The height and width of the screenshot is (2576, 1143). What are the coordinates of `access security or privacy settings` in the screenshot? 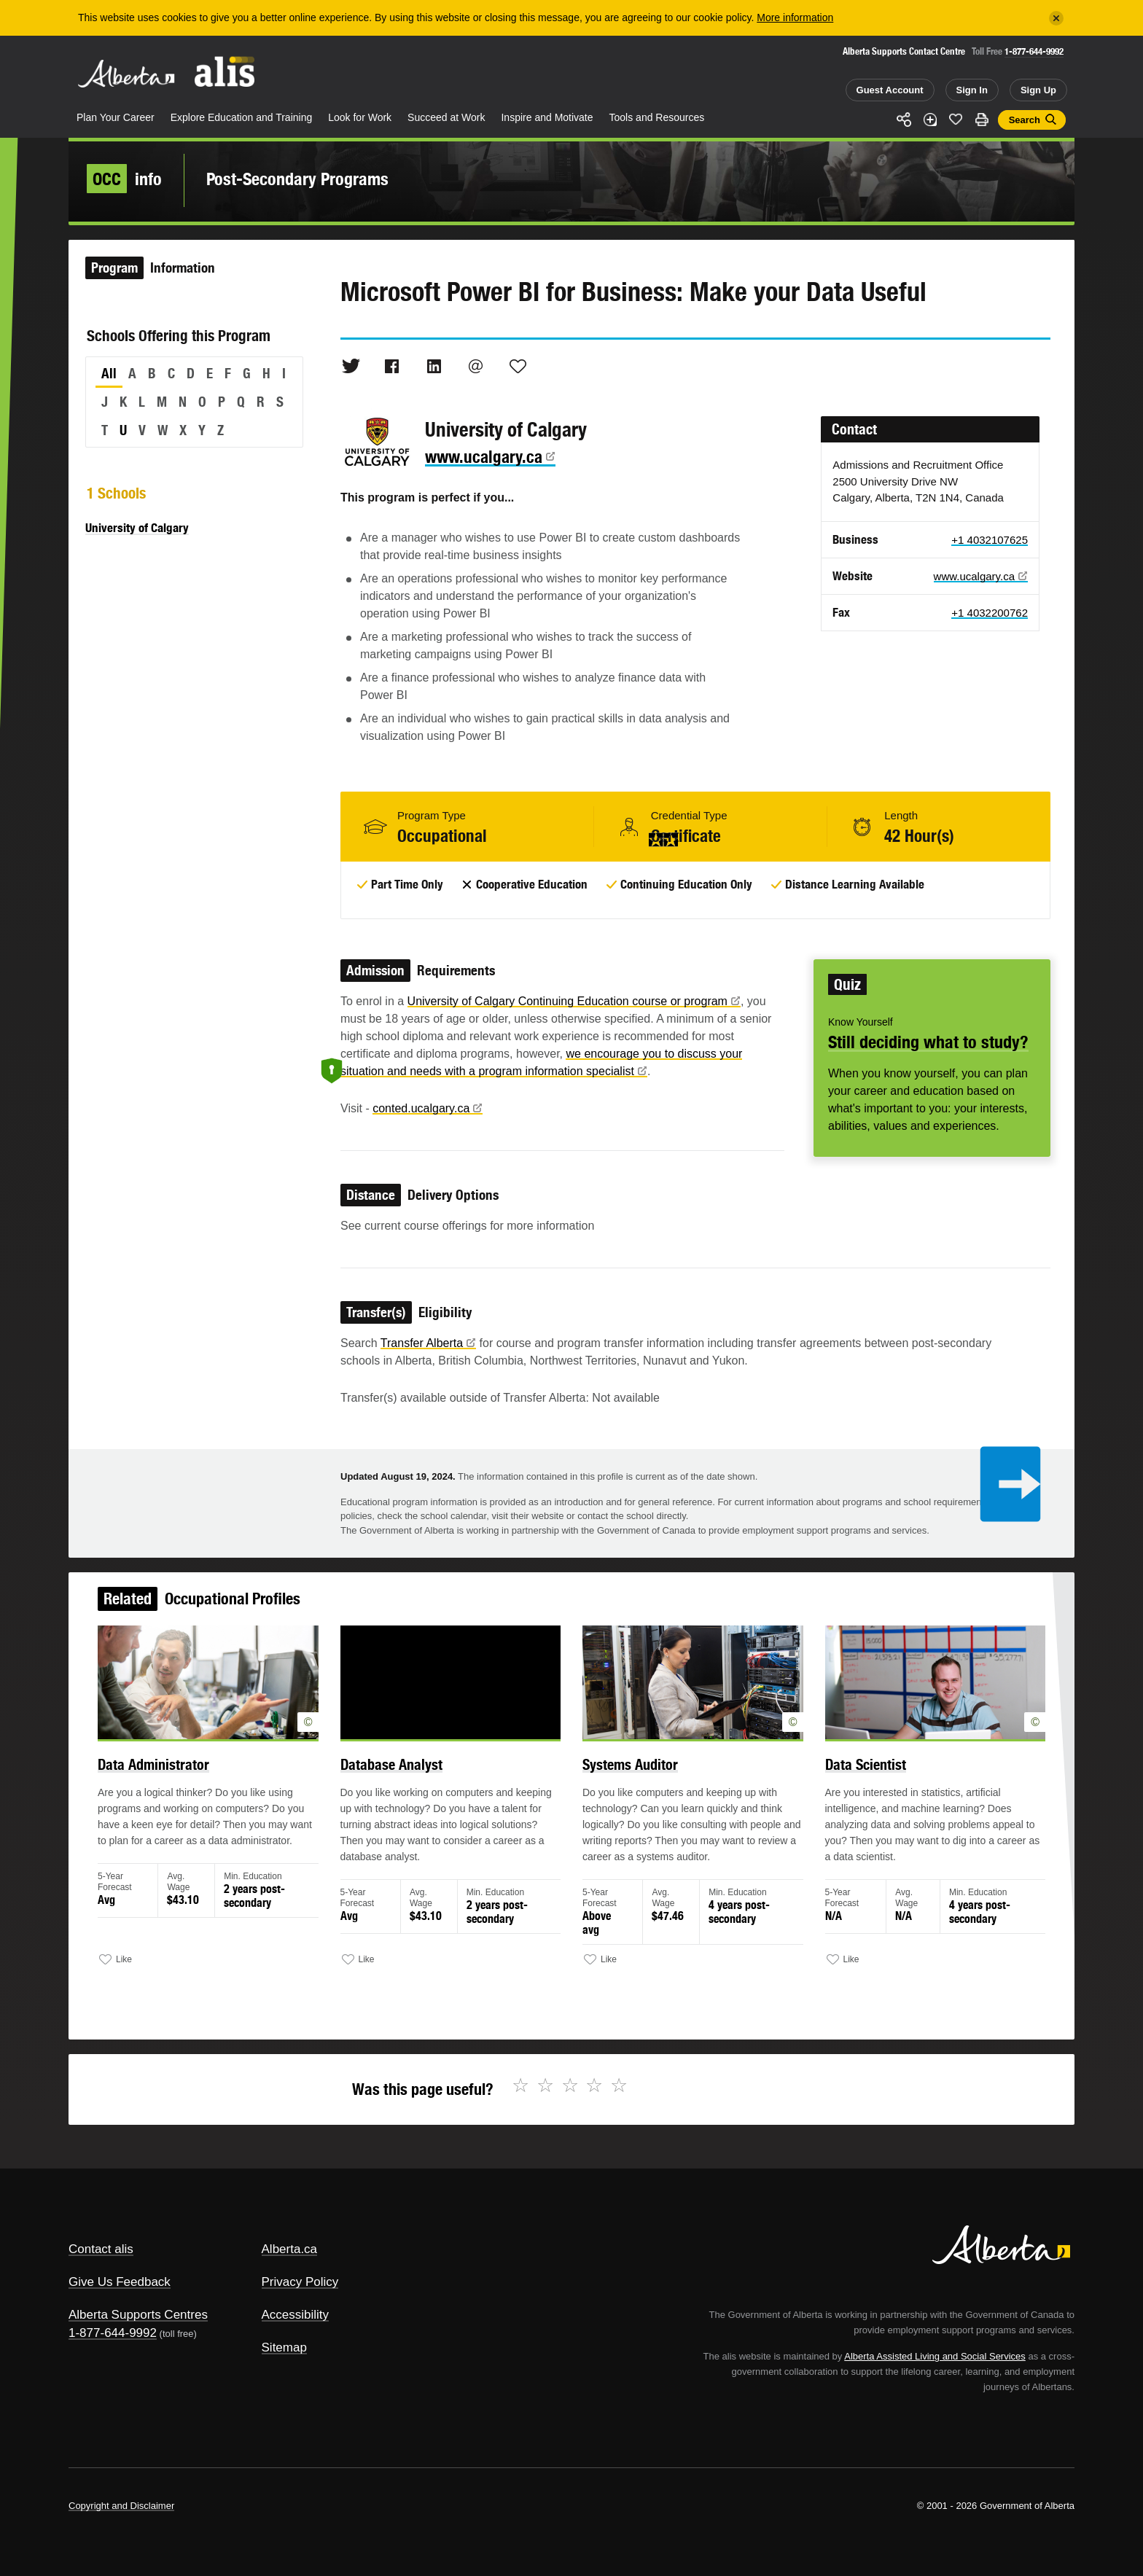 It's located at (332, 1071).